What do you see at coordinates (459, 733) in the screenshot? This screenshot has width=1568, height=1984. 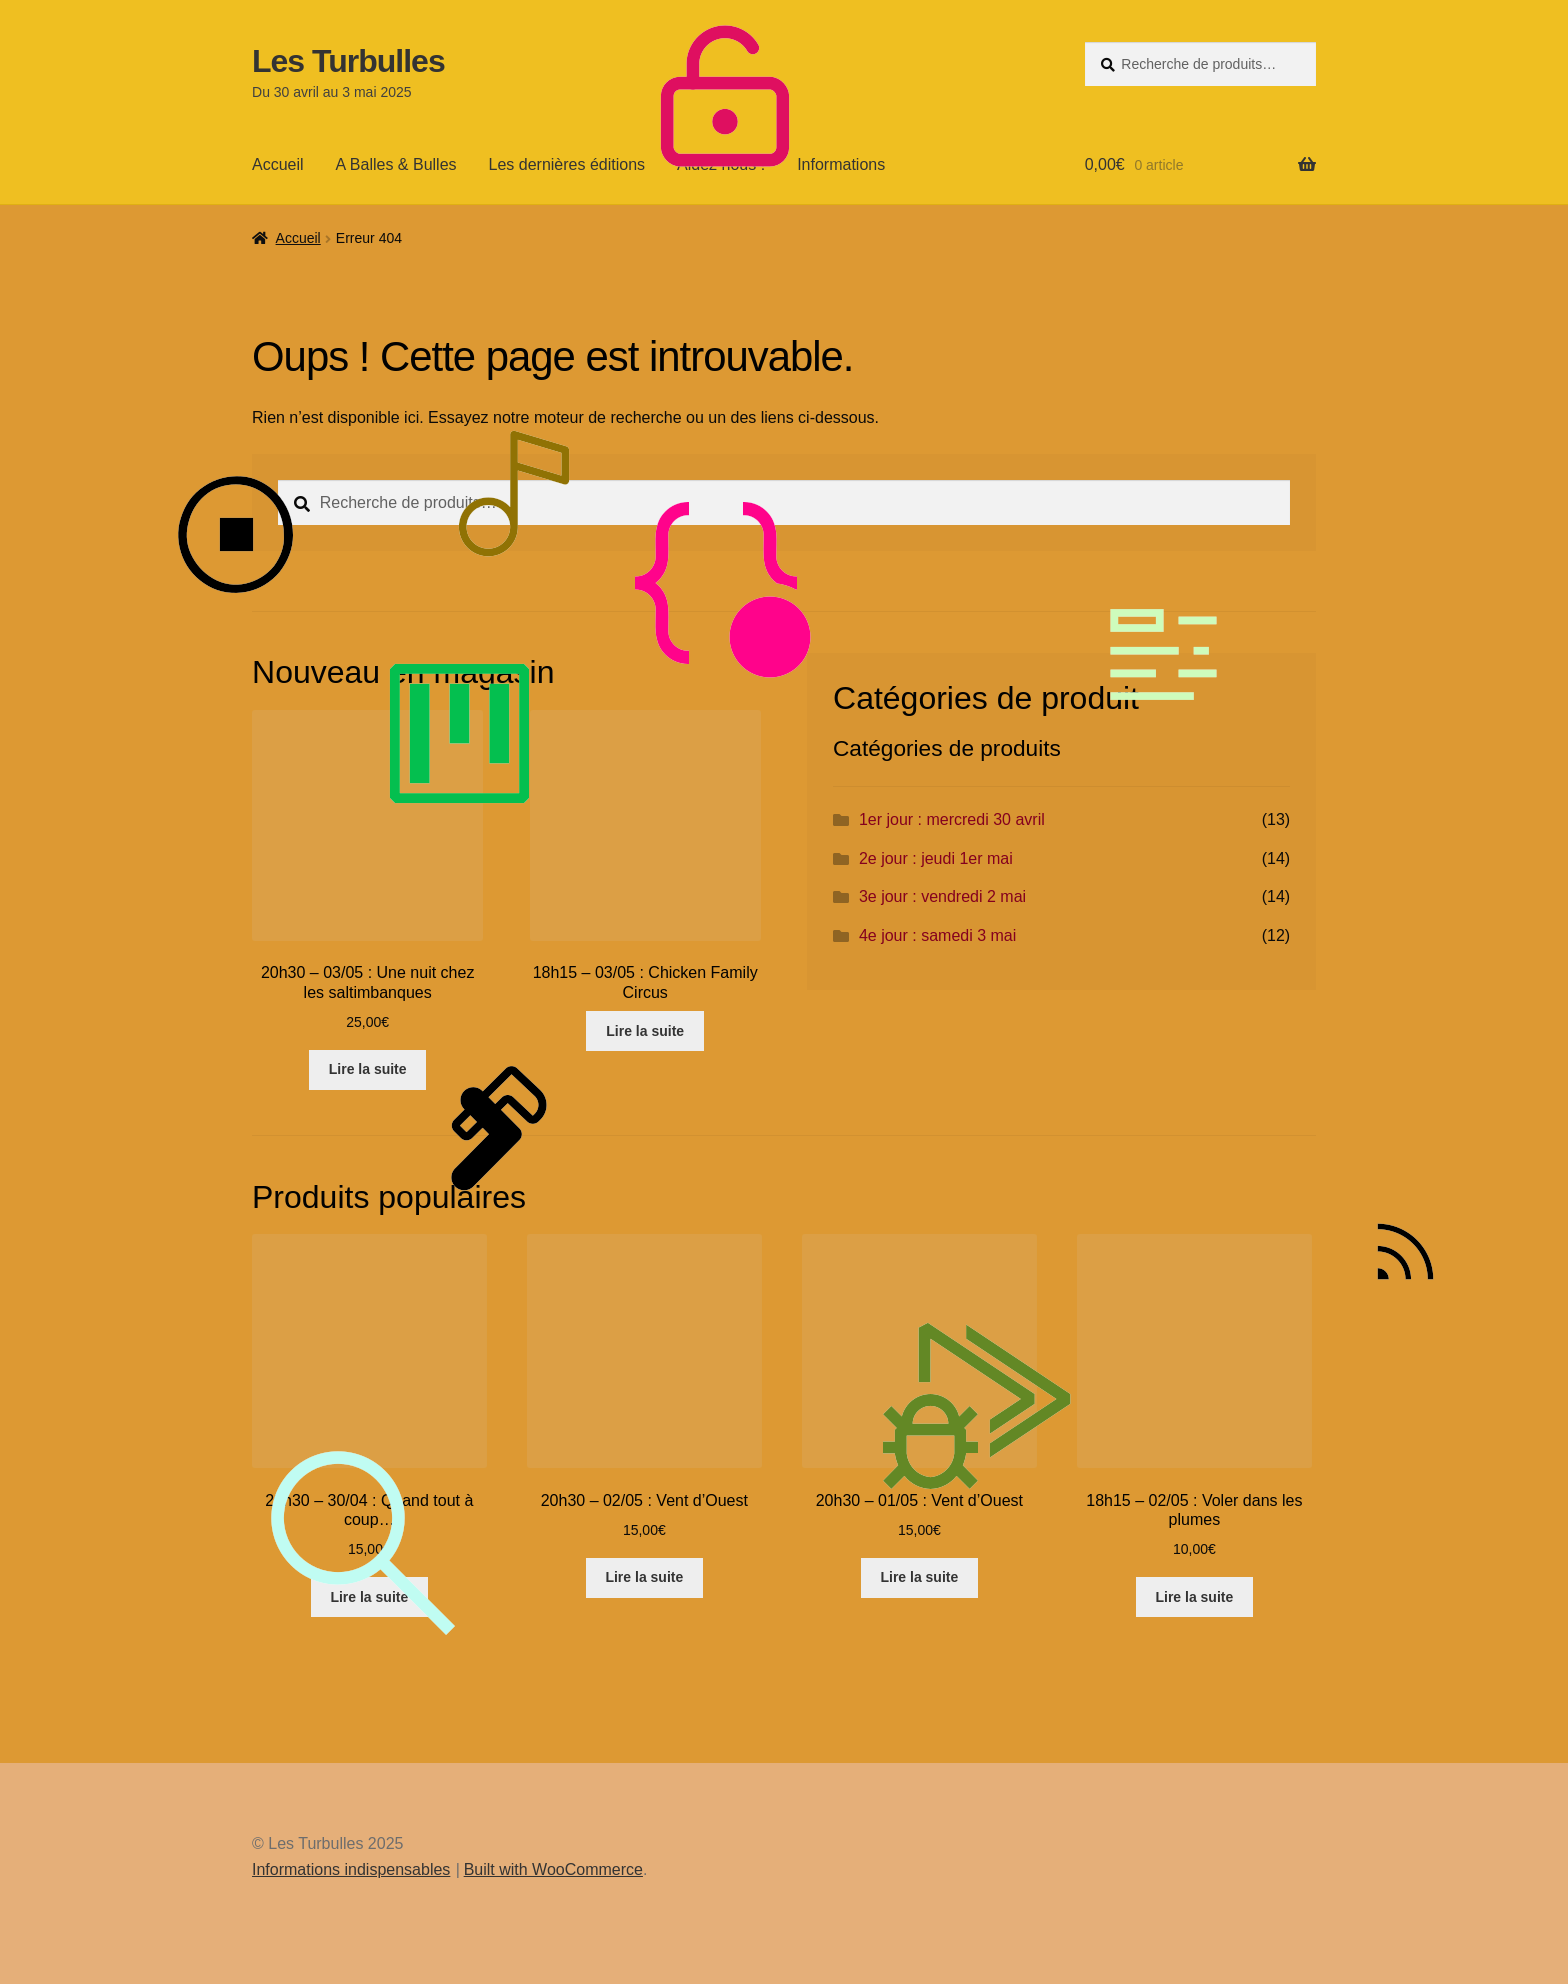 I see `open project panel` at bounding box center [459, 733].